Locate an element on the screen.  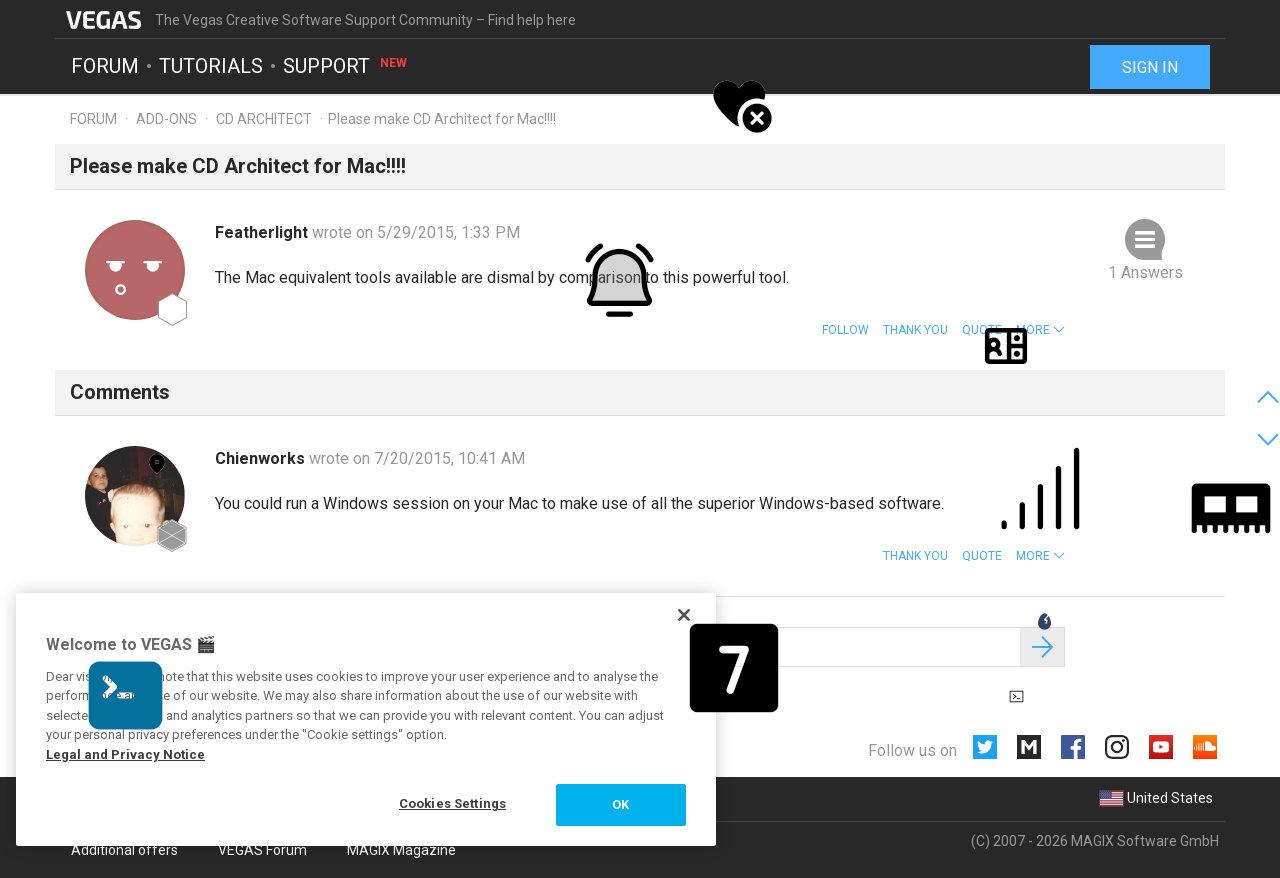
open command line or terminal is located at coordinates (125, 695).